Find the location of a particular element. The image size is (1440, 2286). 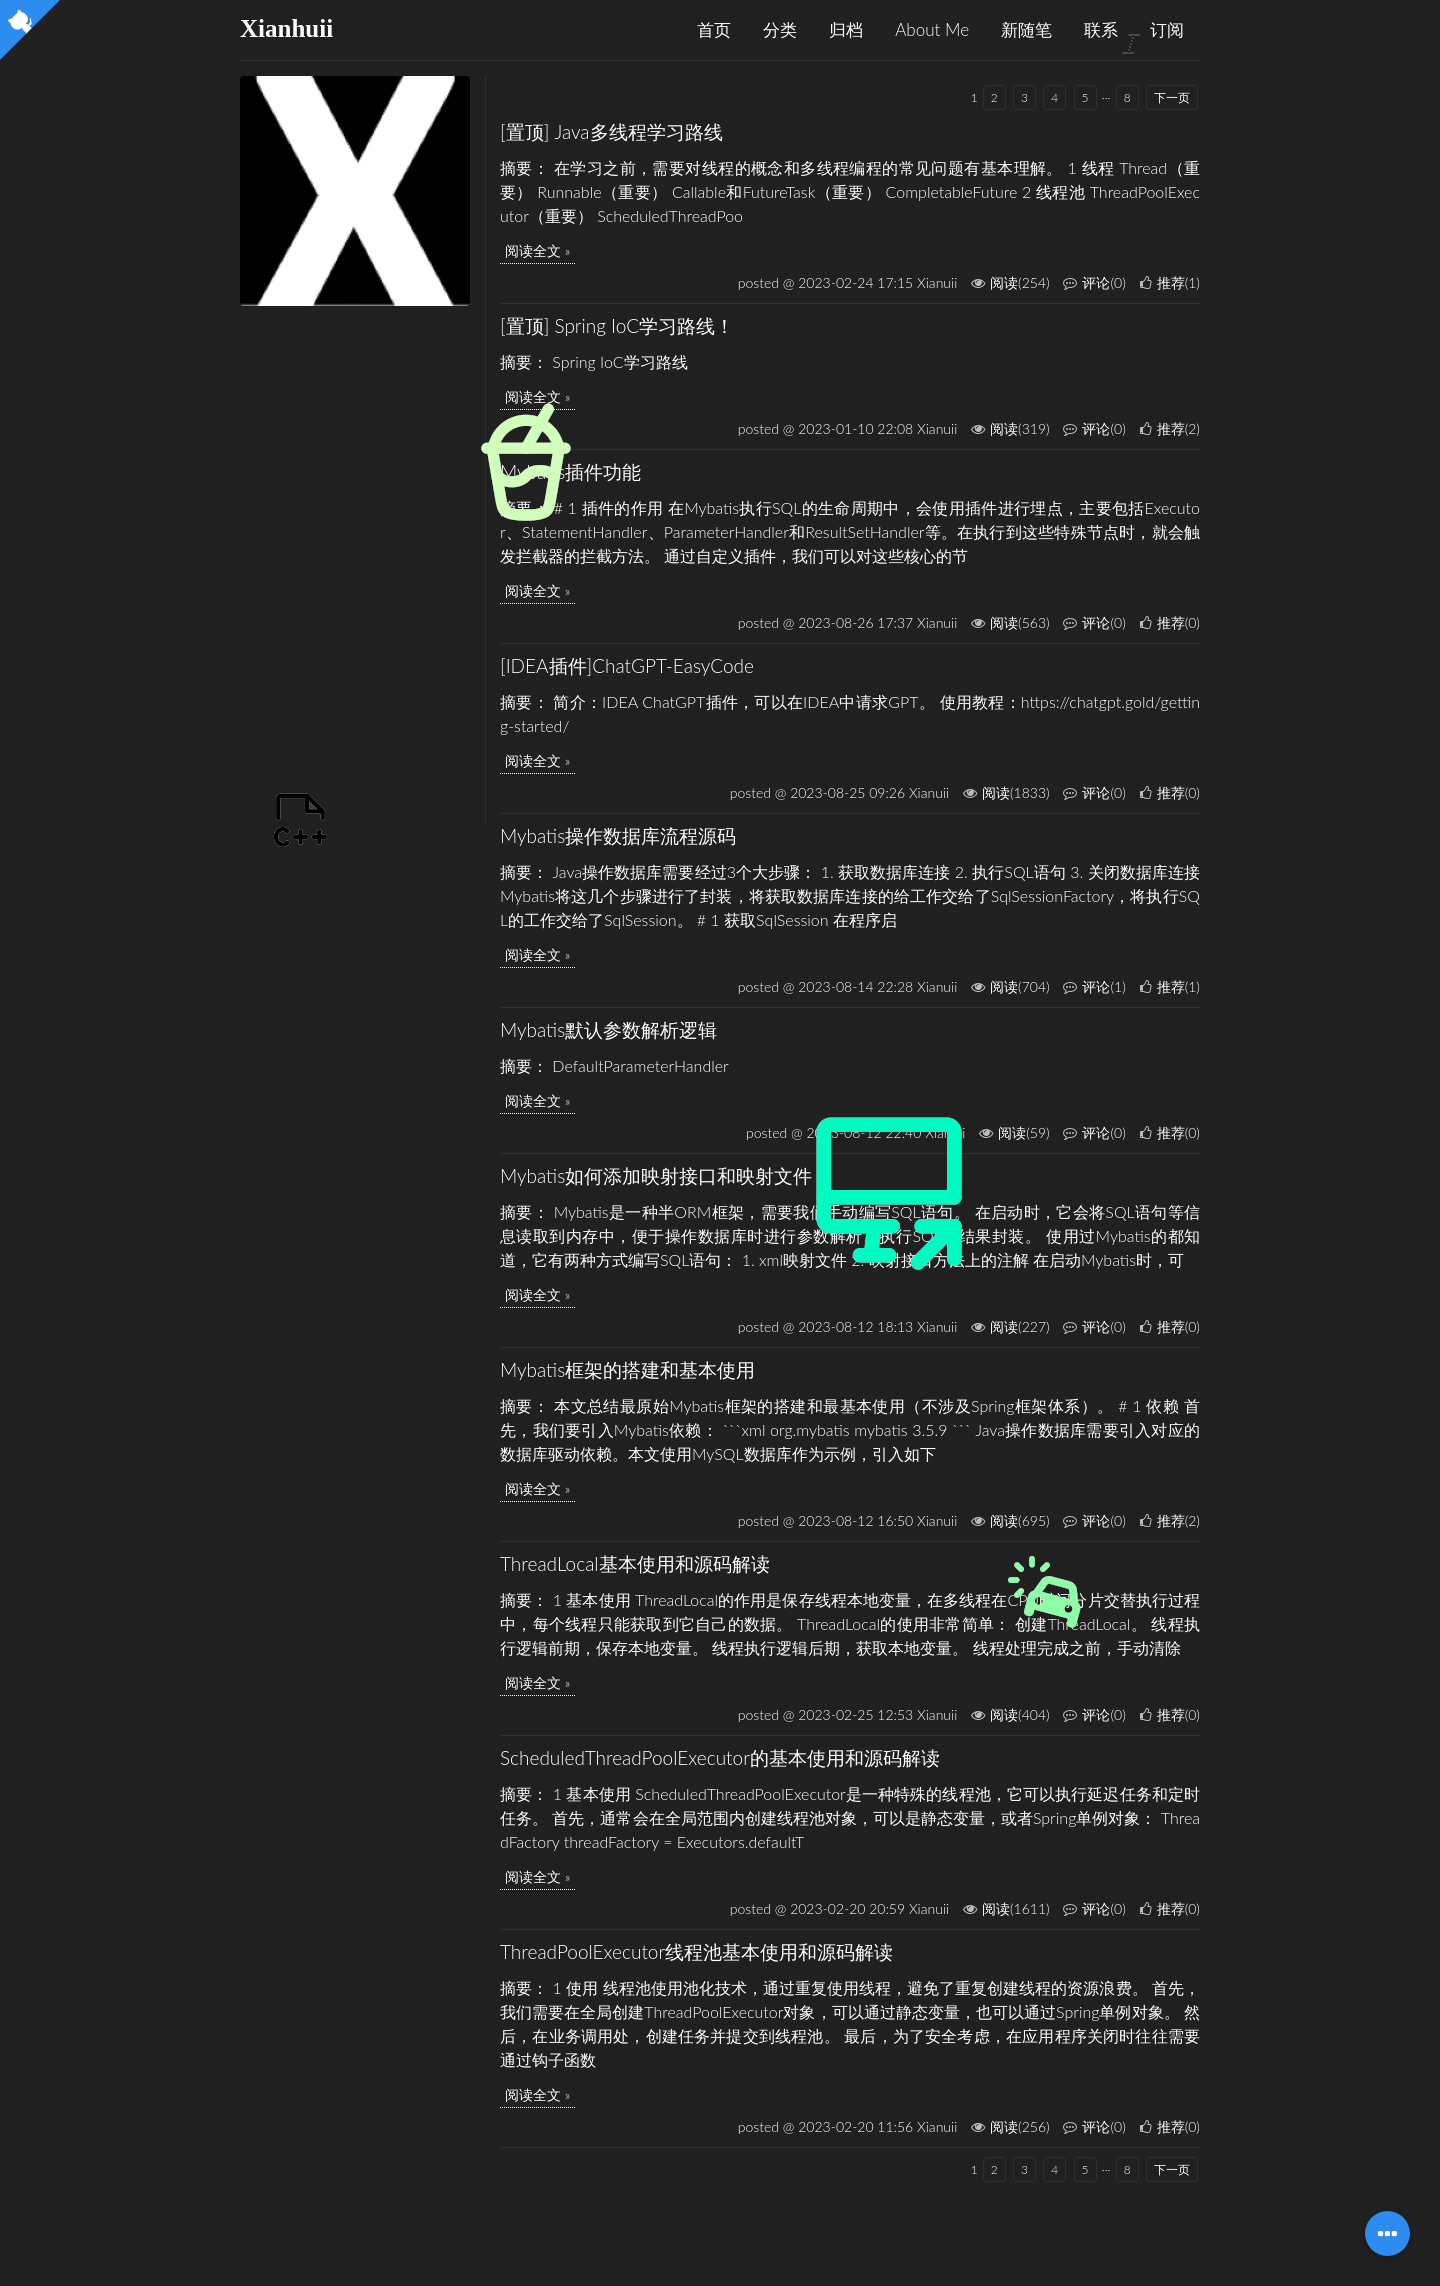

order bubble tea or drinks is located at coordinates (526, 465).